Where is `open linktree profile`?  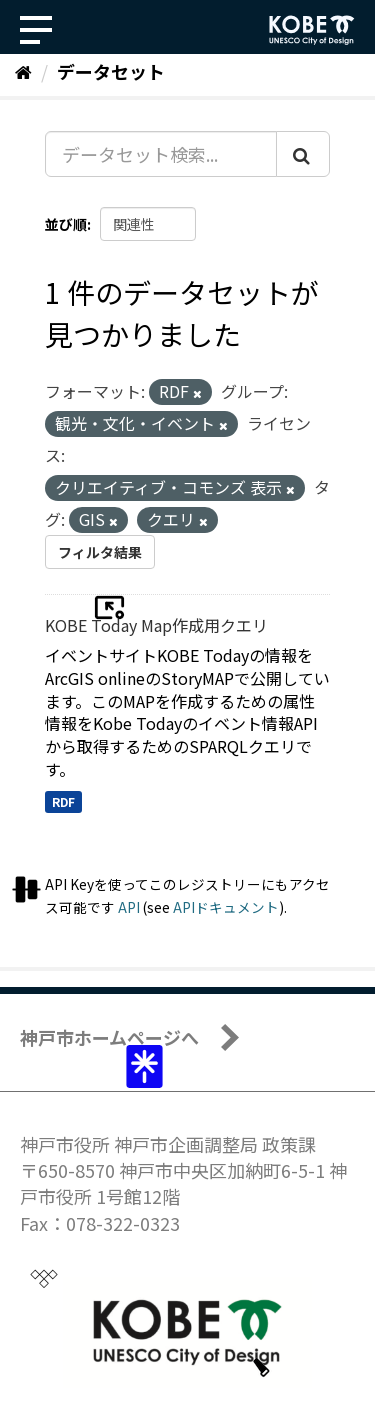 open linktree profile is located at coordinates (144, 1066).